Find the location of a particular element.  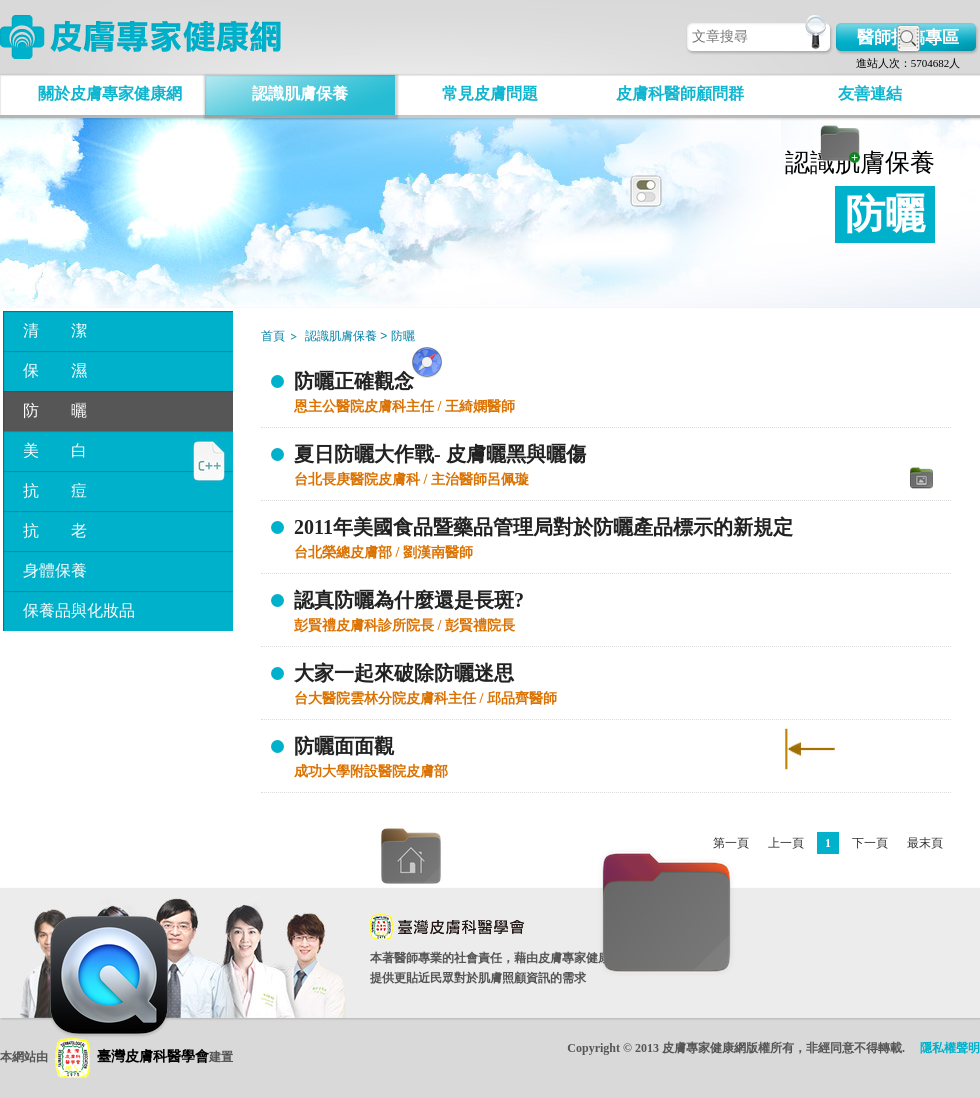

go to the first item in a list or sequence is located at coordinates (810, 749).